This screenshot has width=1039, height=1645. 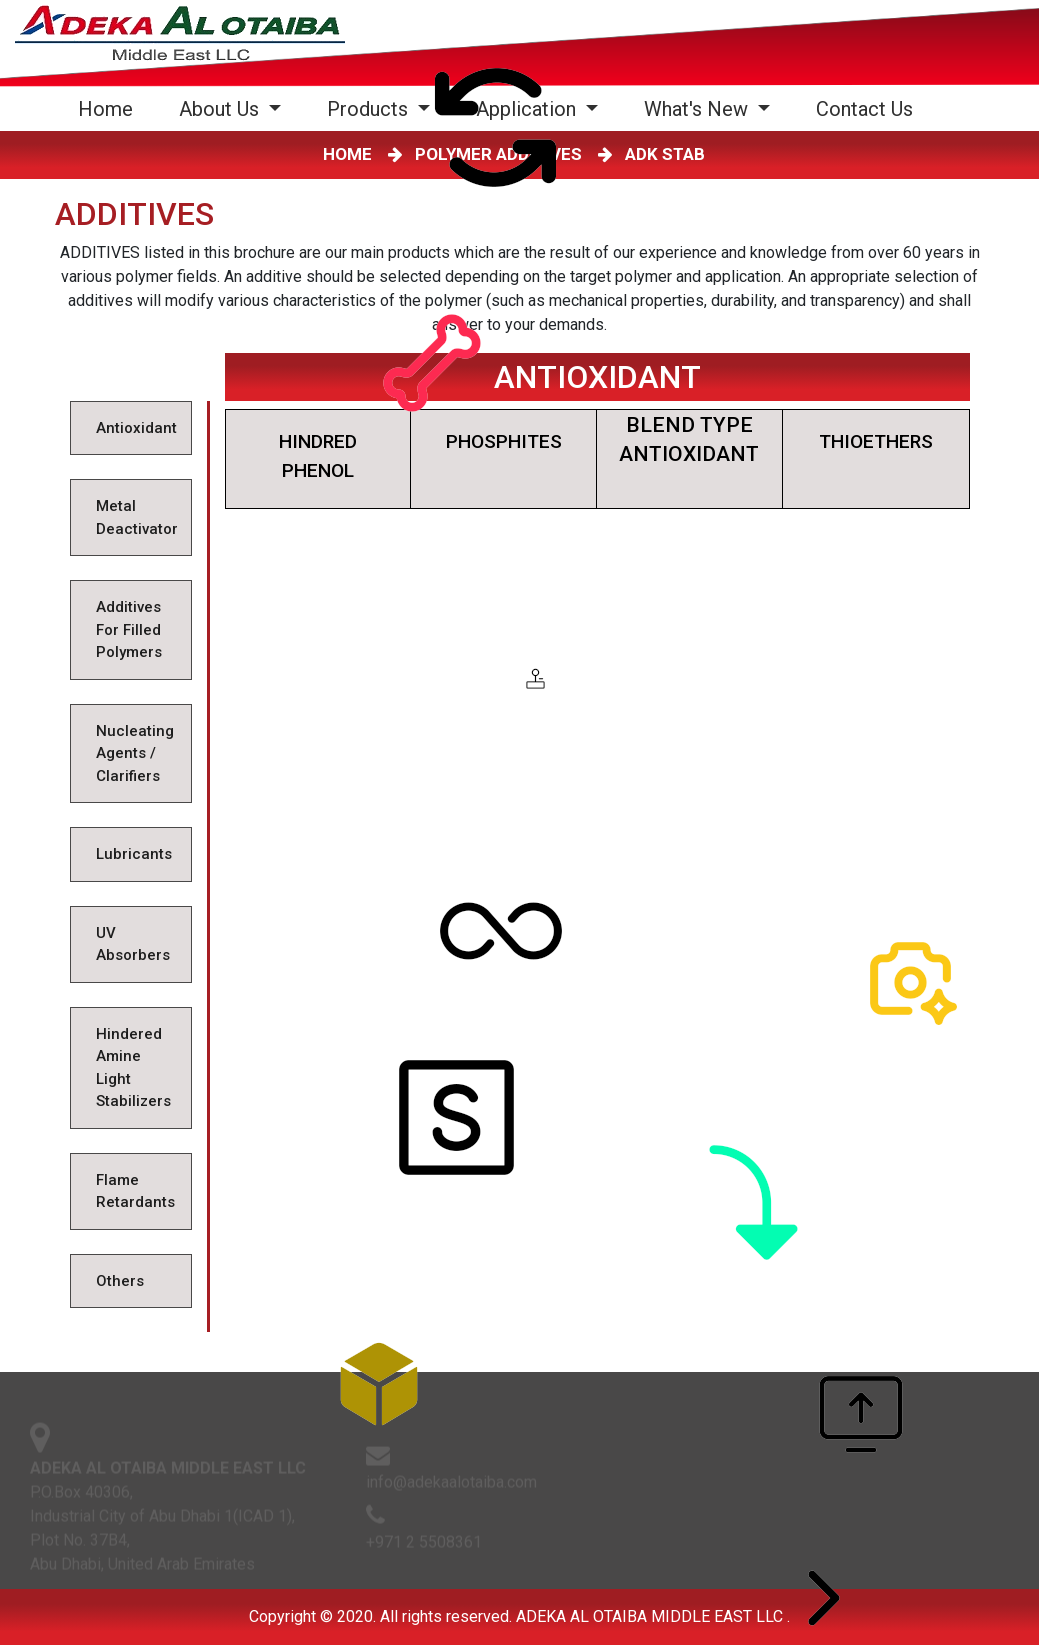 I want to click on navigate to the next item or page, so click(x=824, y=1598).